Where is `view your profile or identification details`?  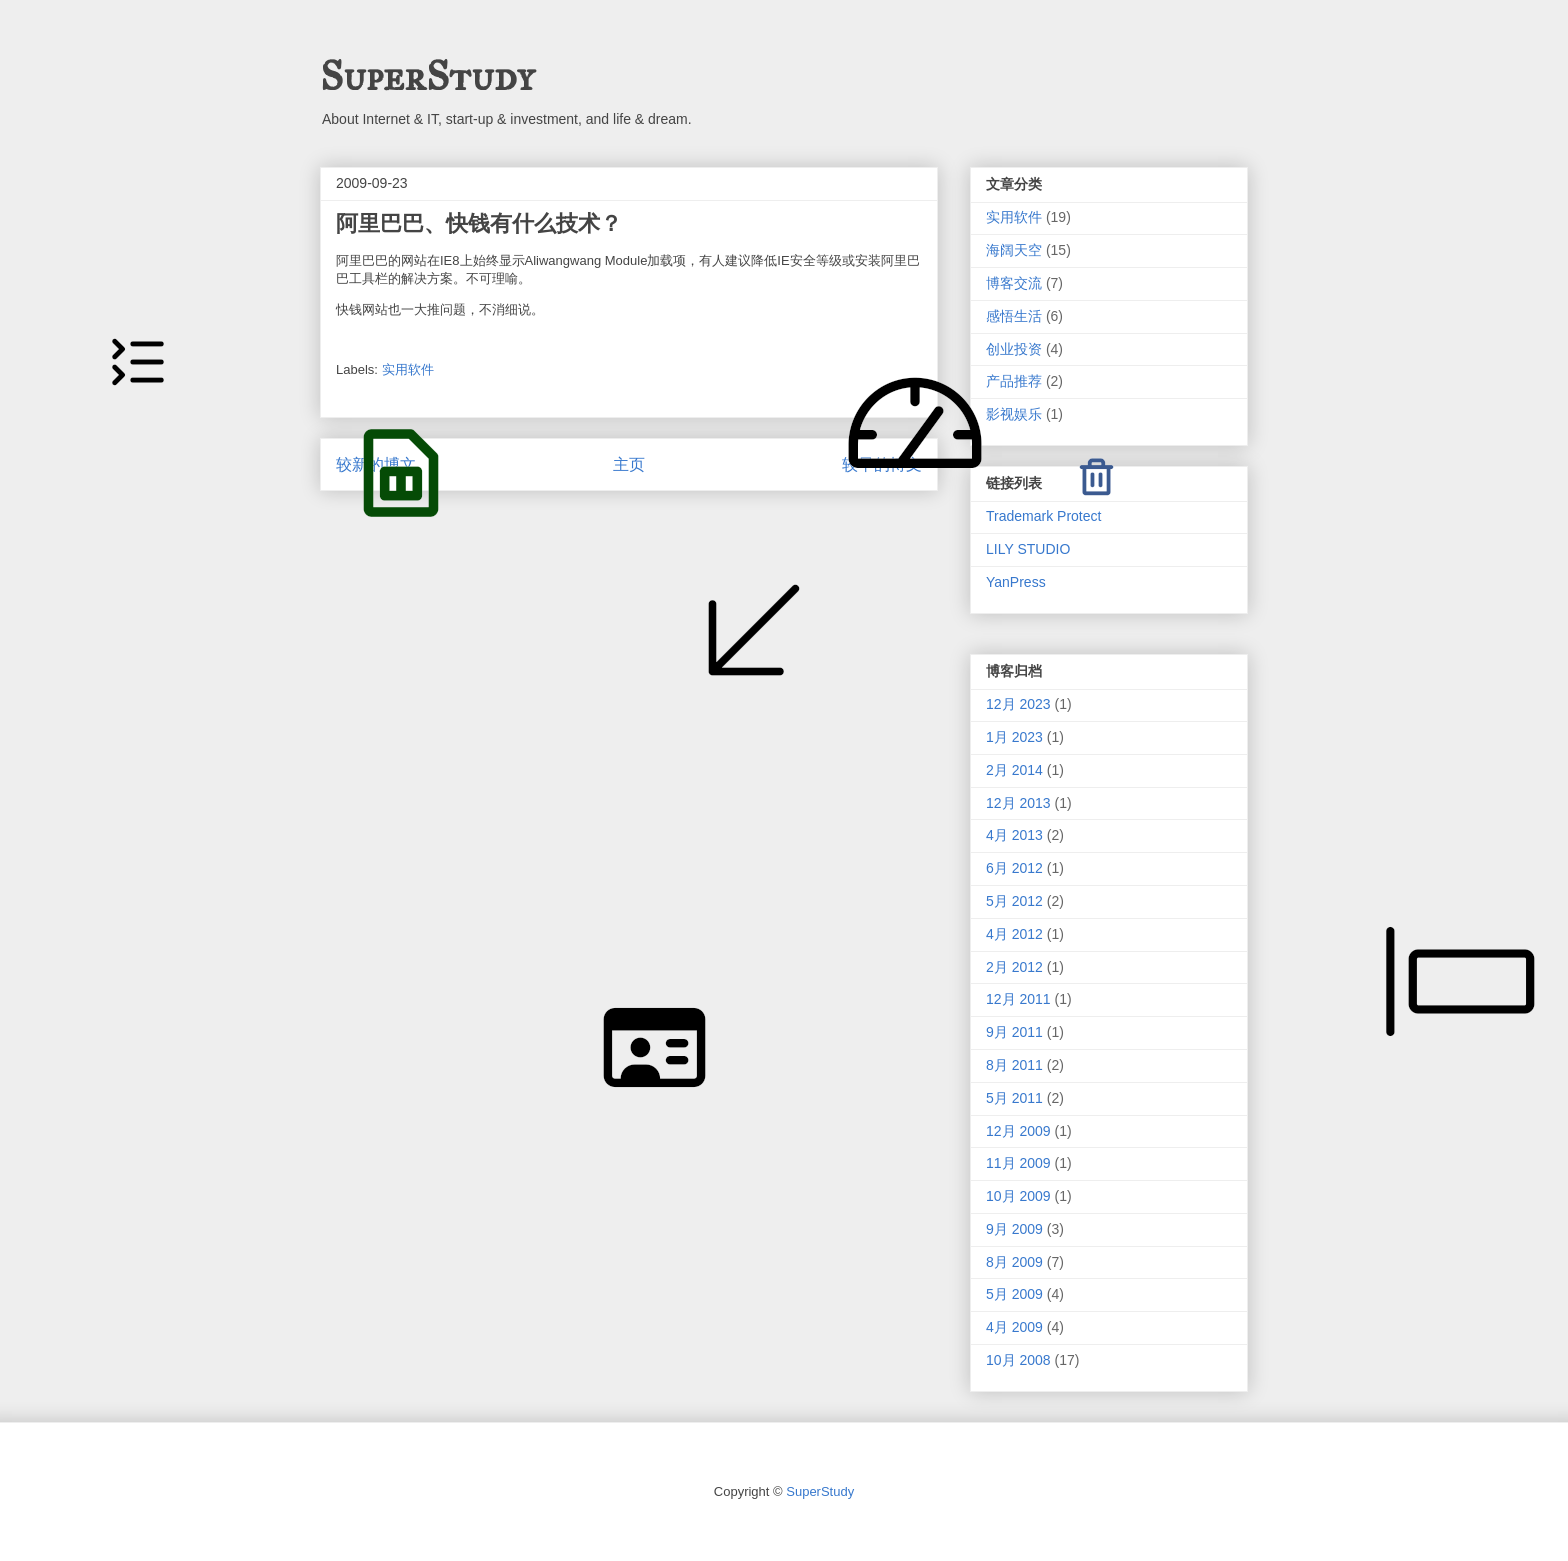
view your profile or identification details is located at coordinates (654, 1047).